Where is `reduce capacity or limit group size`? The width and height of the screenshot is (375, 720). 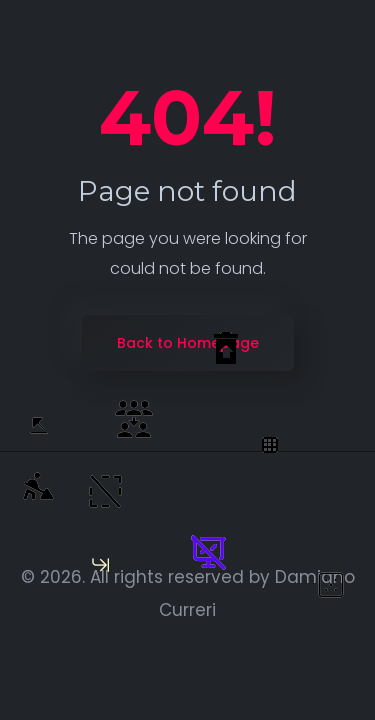 reduce capacity or limit group size is located at coordinates (134, 419).